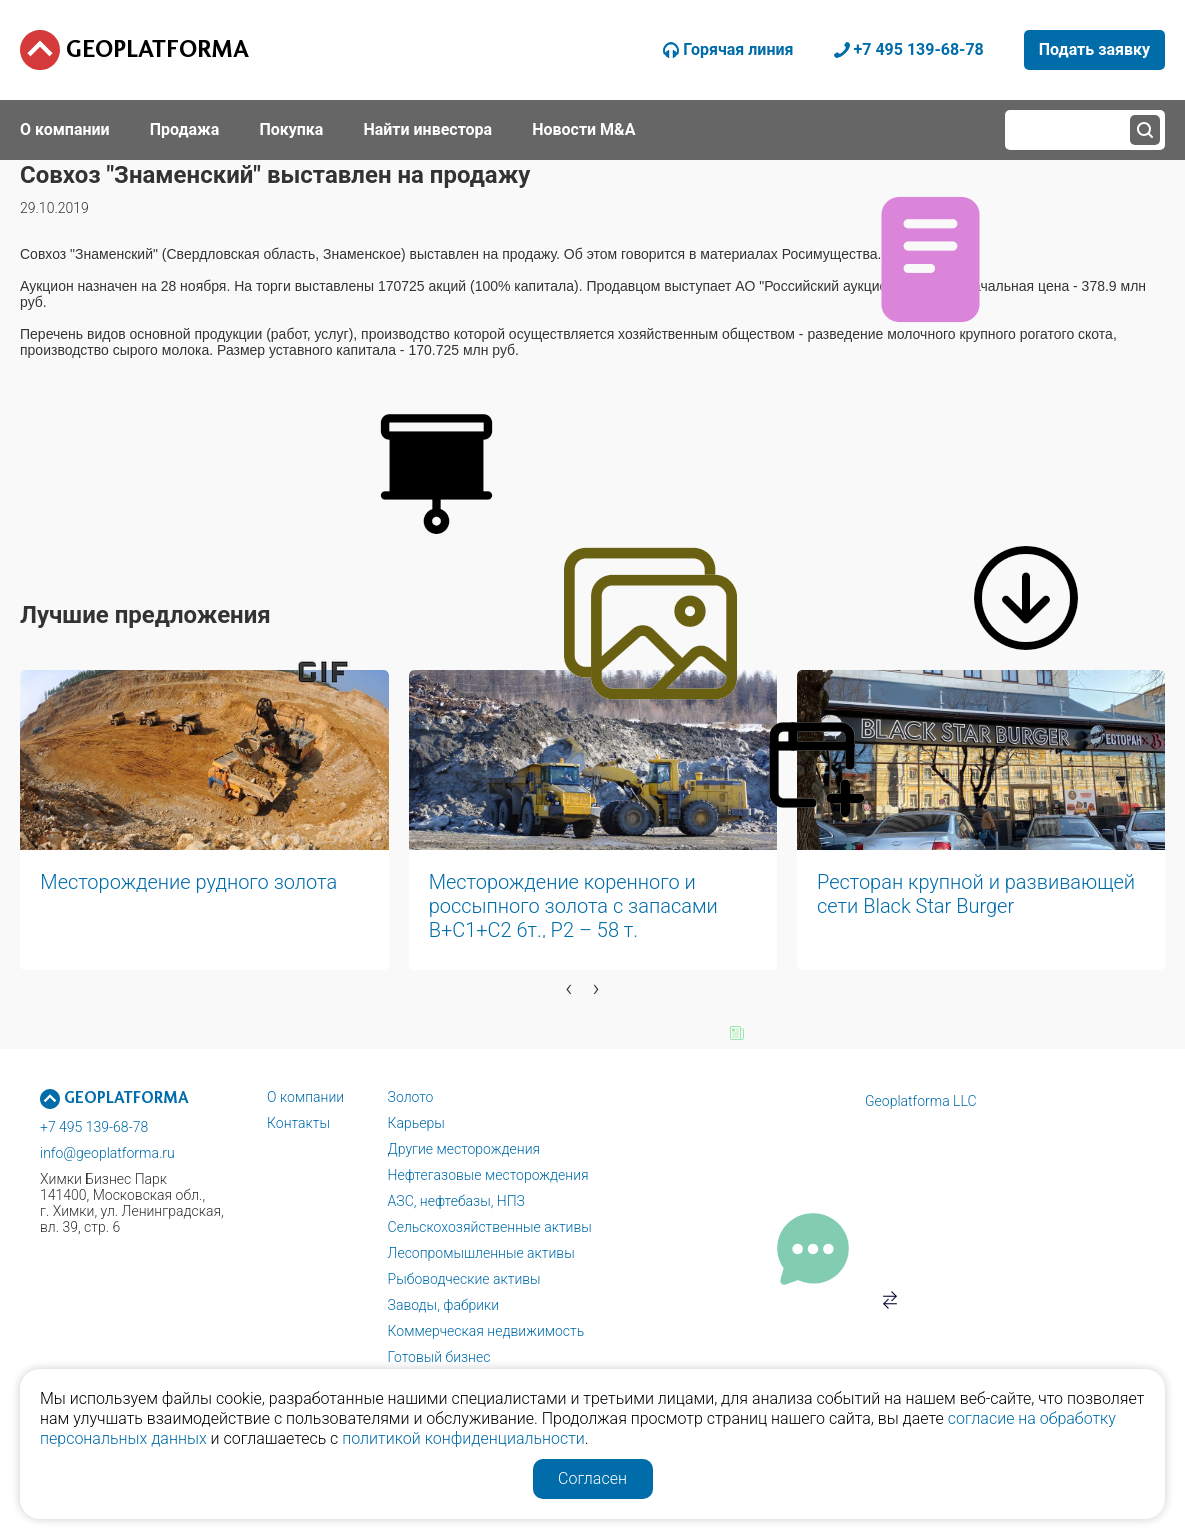 This screenshot has width=1185, height=1539. I want to click on start a presentation, so click(436, 465).